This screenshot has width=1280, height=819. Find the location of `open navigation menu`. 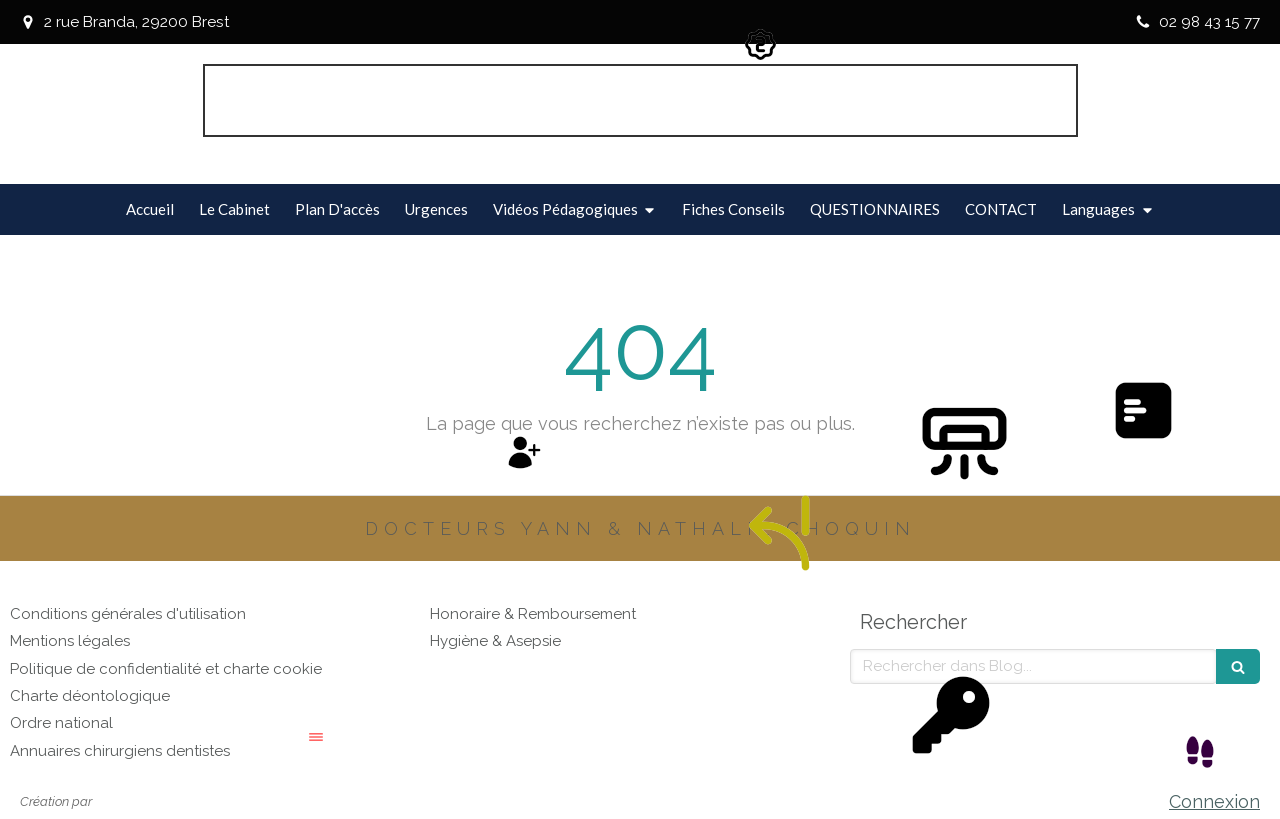

open navigation menu is located at coordinates (316, 737).